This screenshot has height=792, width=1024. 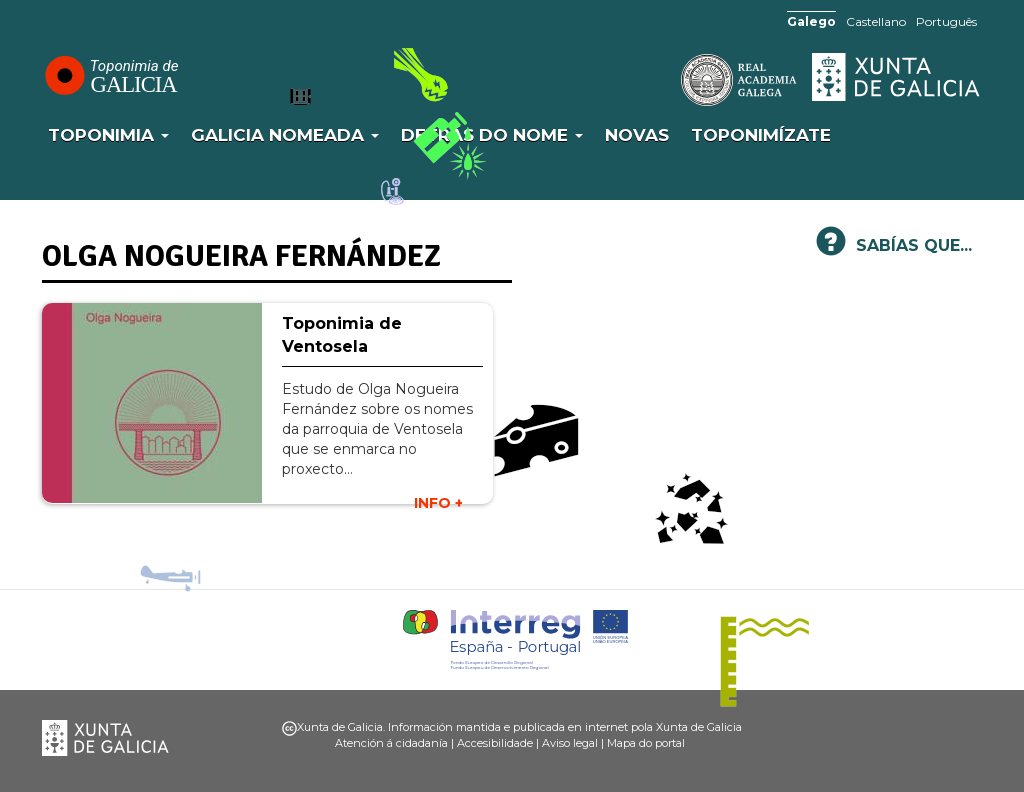 What do you see at coordinates (450, 146) in the screenshot?
I see `use holy water item in game` at bounding box center [450, 146].